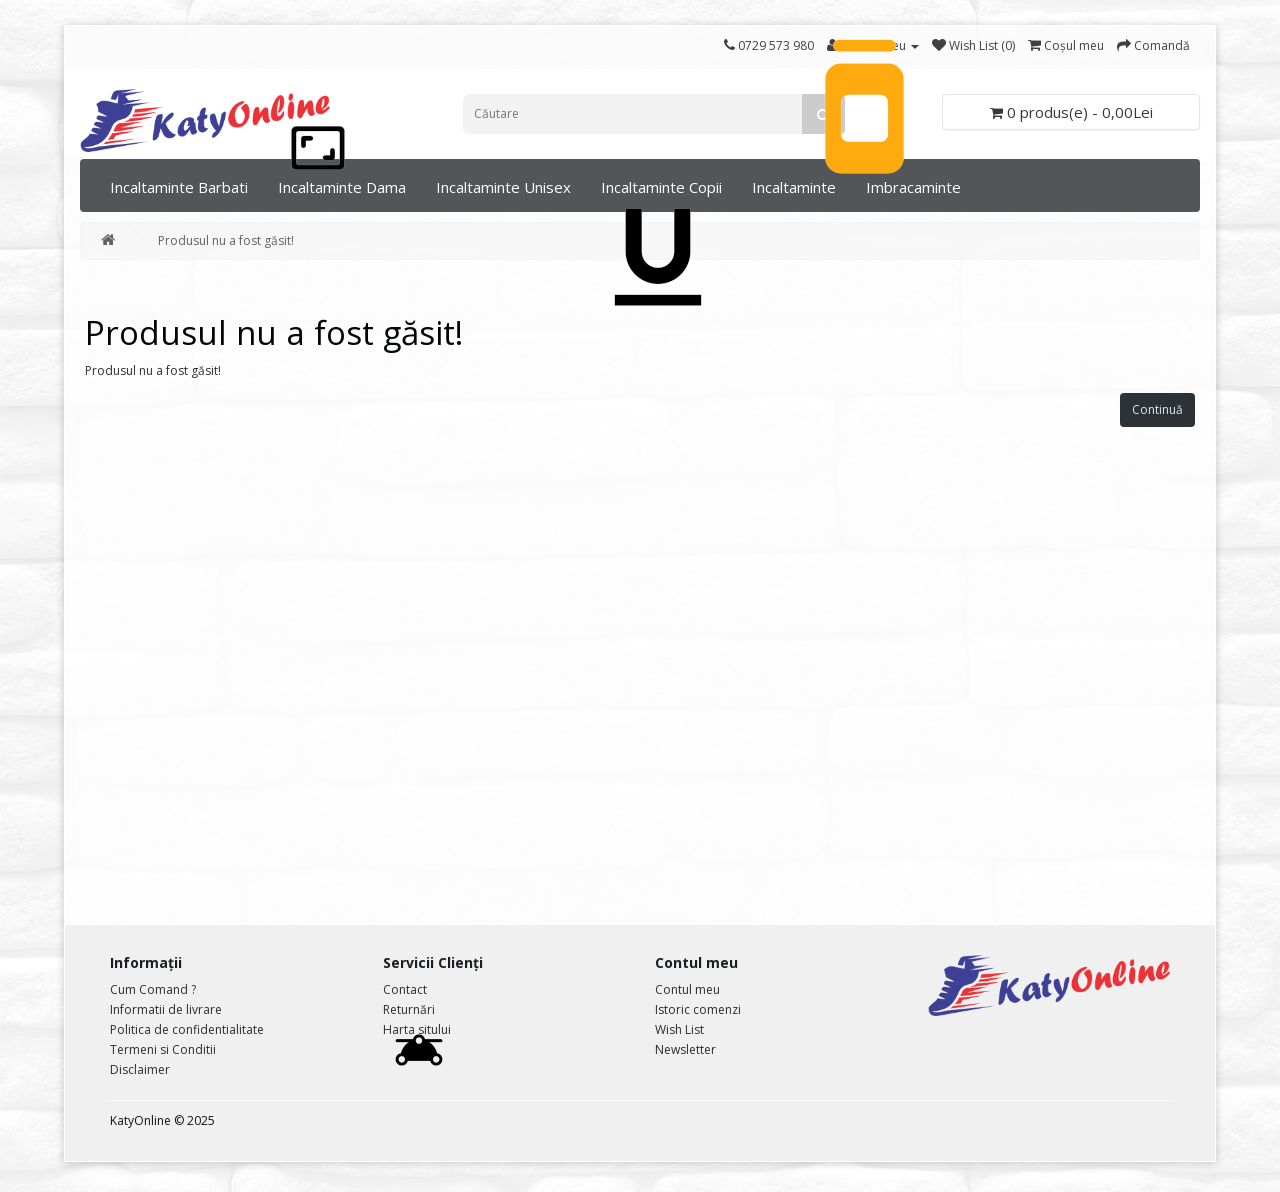 The height and width of the screenshot is (1192, 1280). I want to click on apply underline formatting to selected text, so click(658, 257).